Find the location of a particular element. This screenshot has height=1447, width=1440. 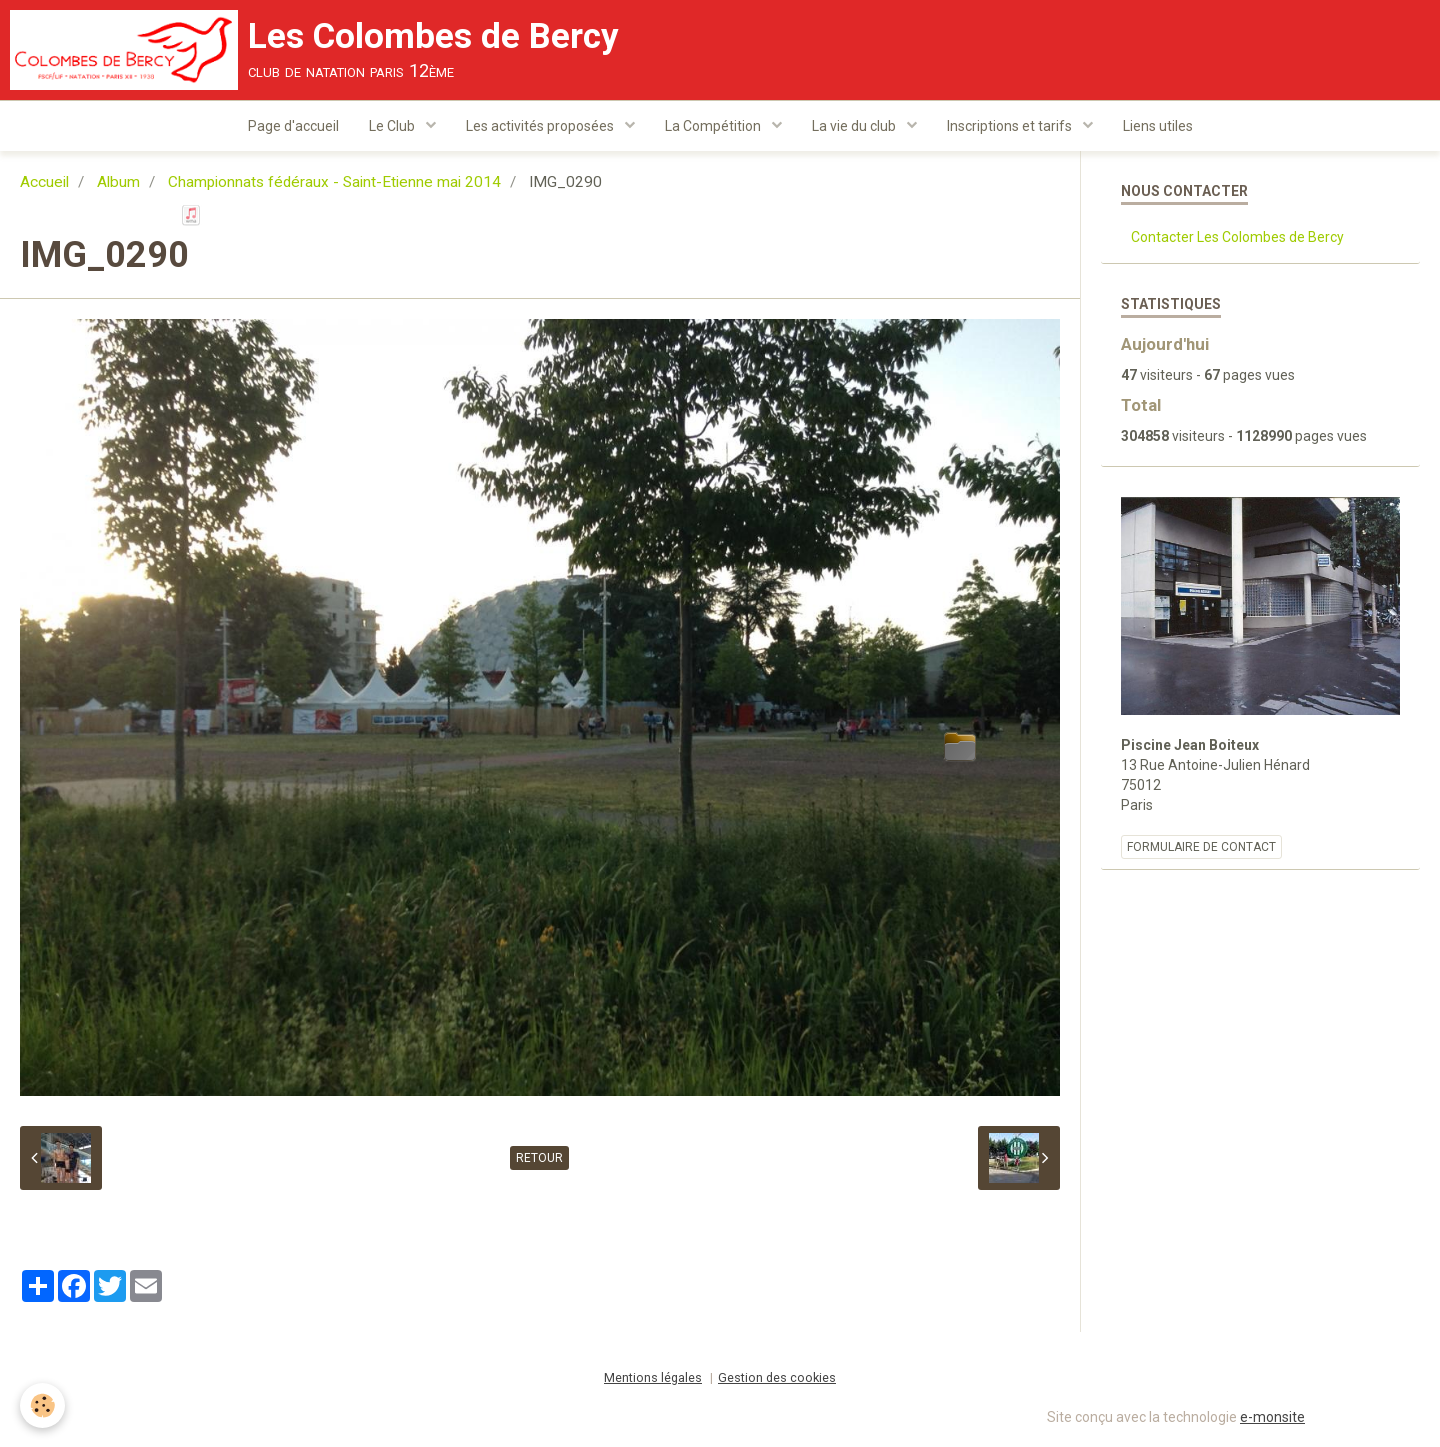

a windows media audio (.wma) file is located at coordinates (191, 215).